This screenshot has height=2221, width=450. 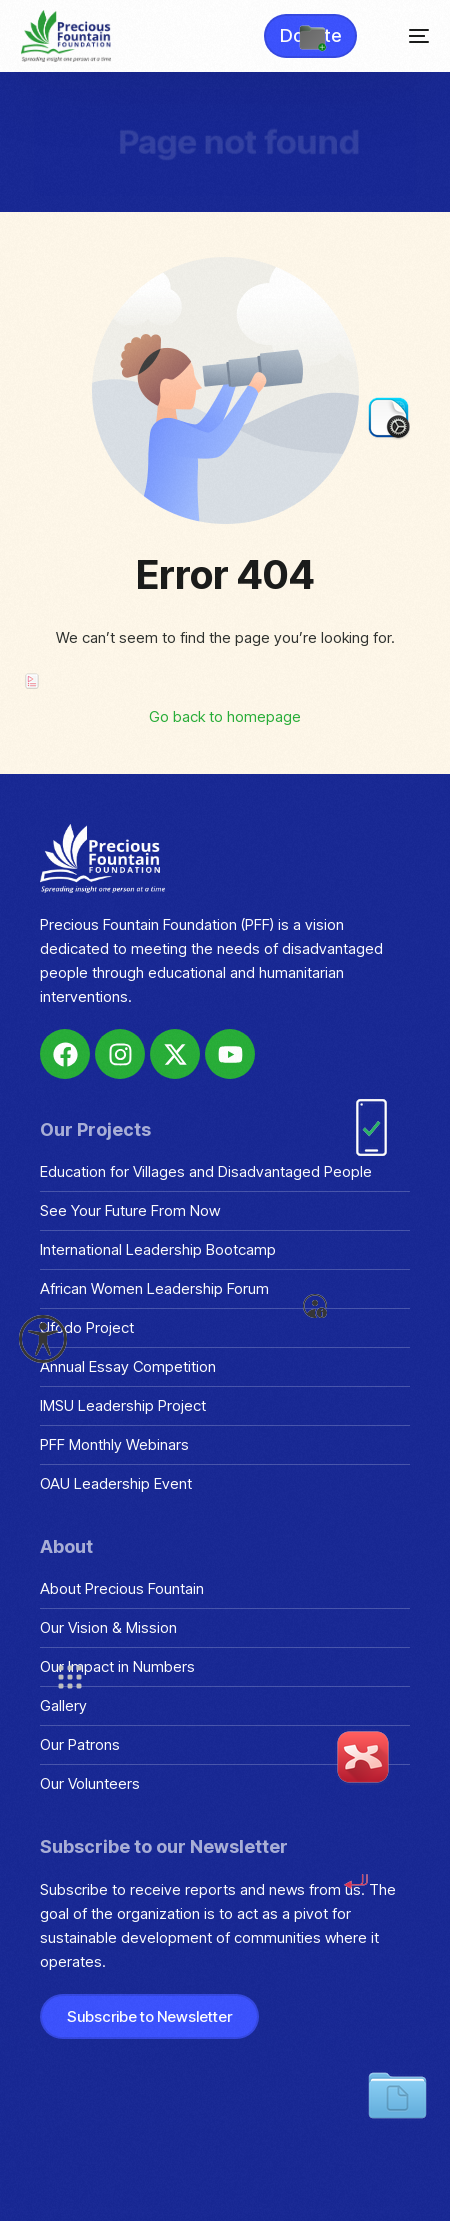 What do you see at coordinates (312, 37) in the screenshot?
I see `create a new folder` at bounding box center [312, 37].